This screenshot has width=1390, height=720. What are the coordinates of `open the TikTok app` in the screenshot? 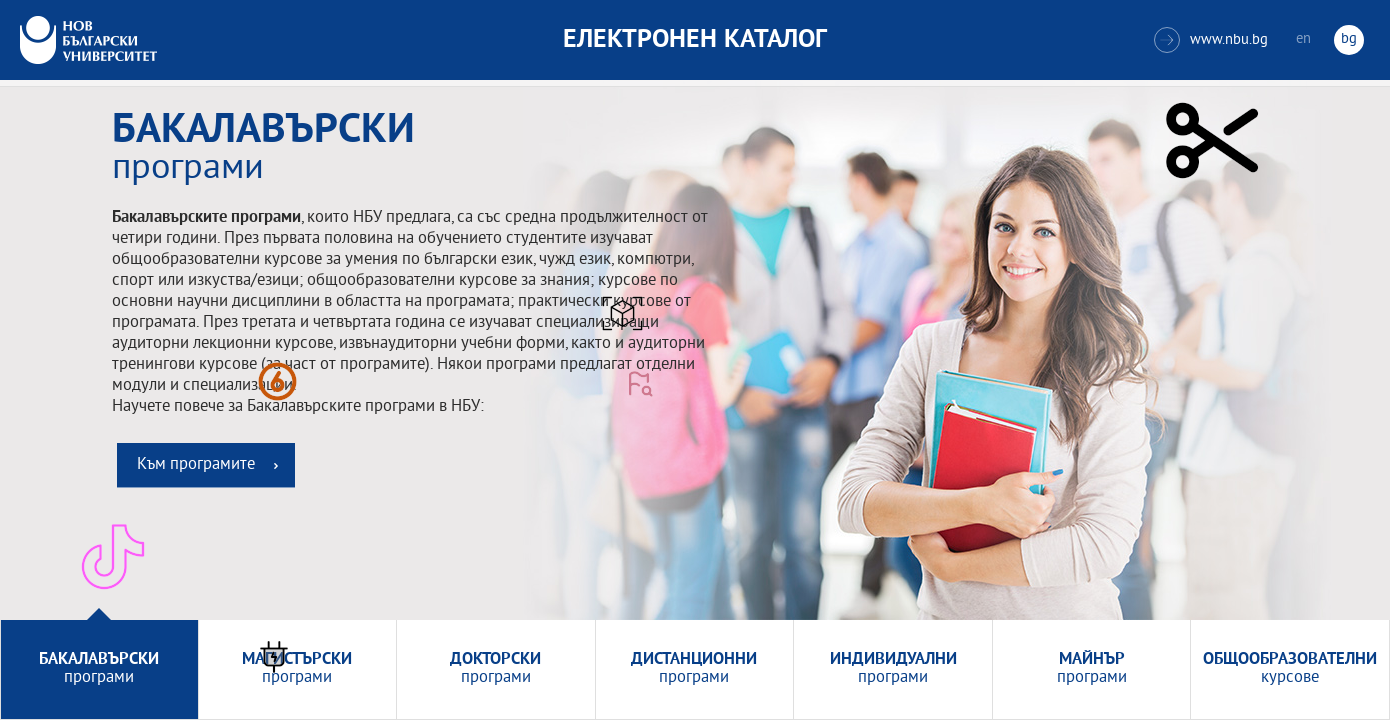 It's located at (113, 558).